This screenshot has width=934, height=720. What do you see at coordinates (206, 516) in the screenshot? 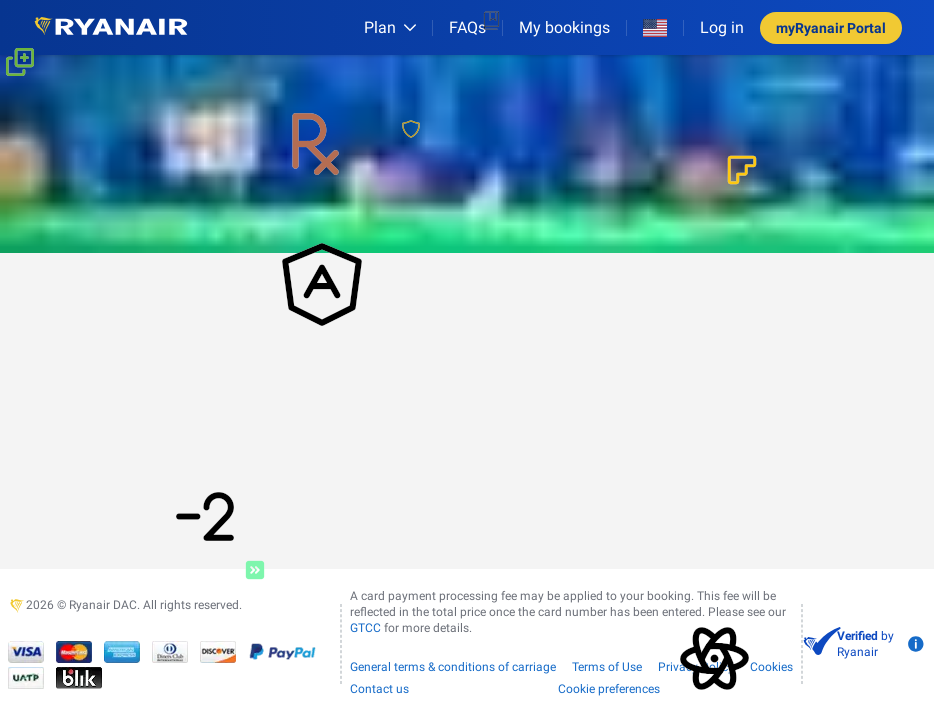
I see `decrease exposure by 2 stops` at bounding box center [206, 516].